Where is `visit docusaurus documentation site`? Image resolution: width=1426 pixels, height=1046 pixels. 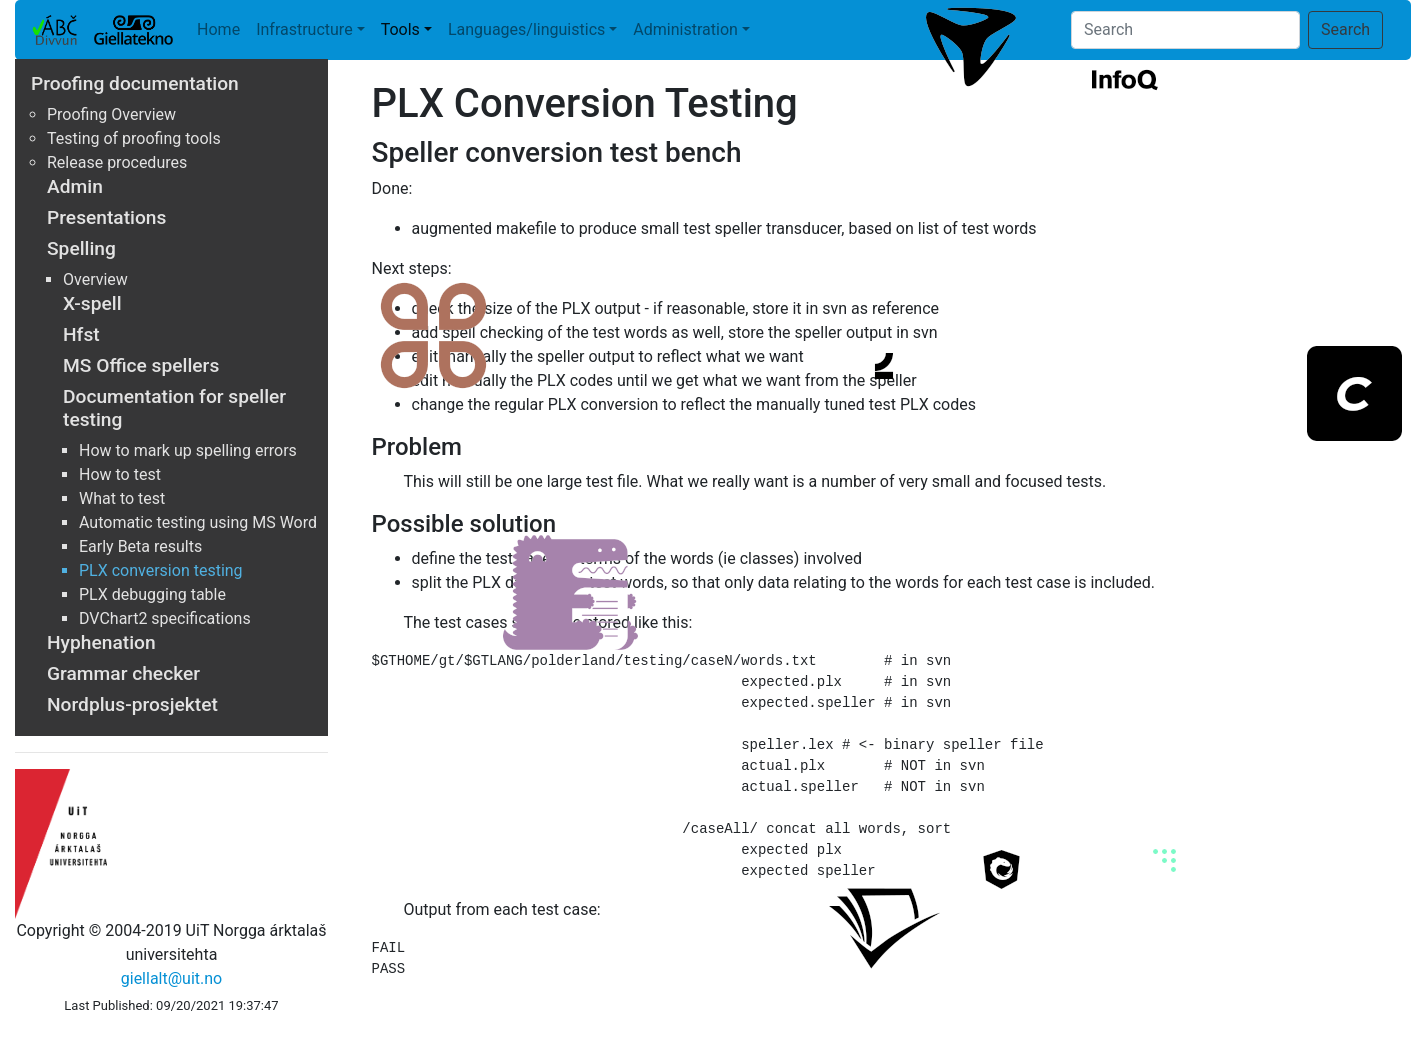
visit docusaurus documentation site is located at coordinates (570, 592).